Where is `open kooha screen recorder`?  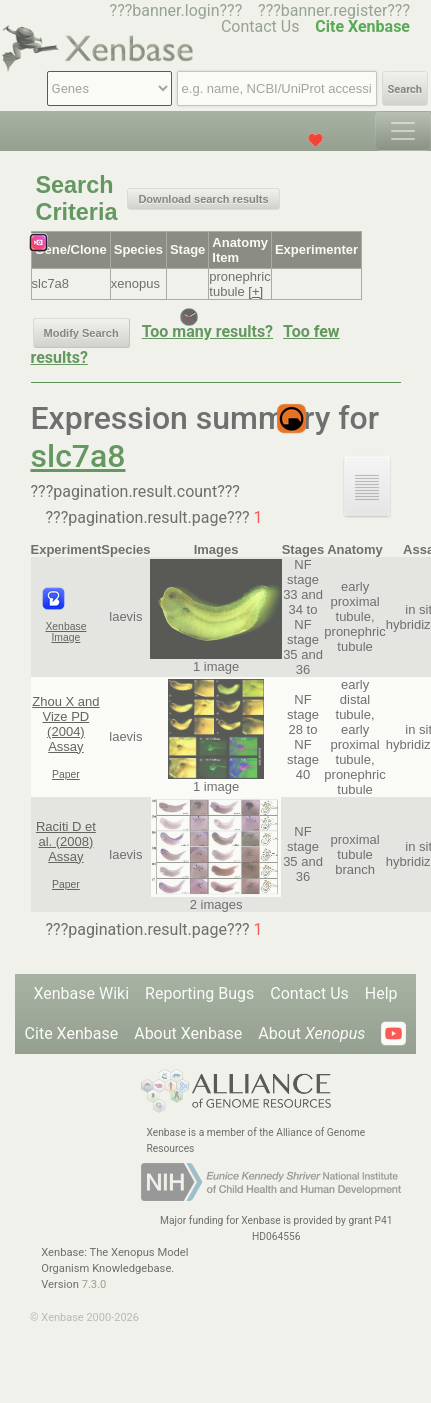 open kooha screen recorder is located at coordinates (38, 242).